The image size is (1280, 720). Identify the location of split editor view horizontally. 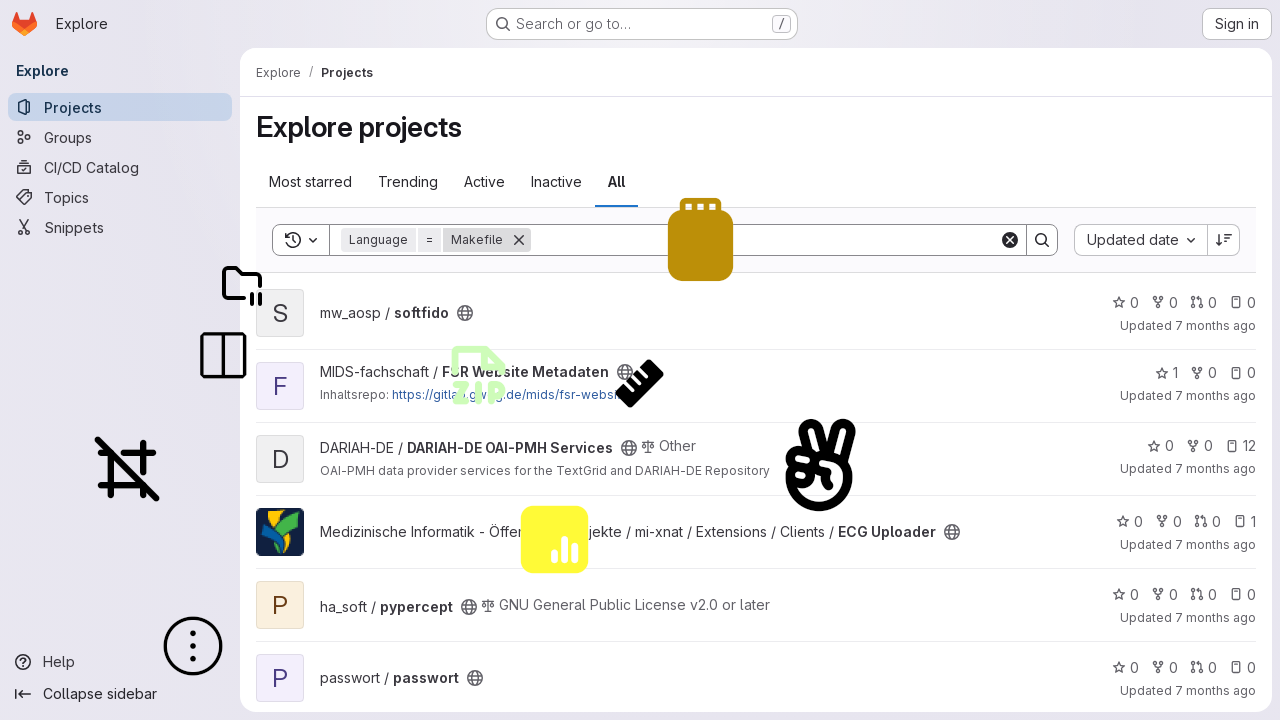
(221, 353).